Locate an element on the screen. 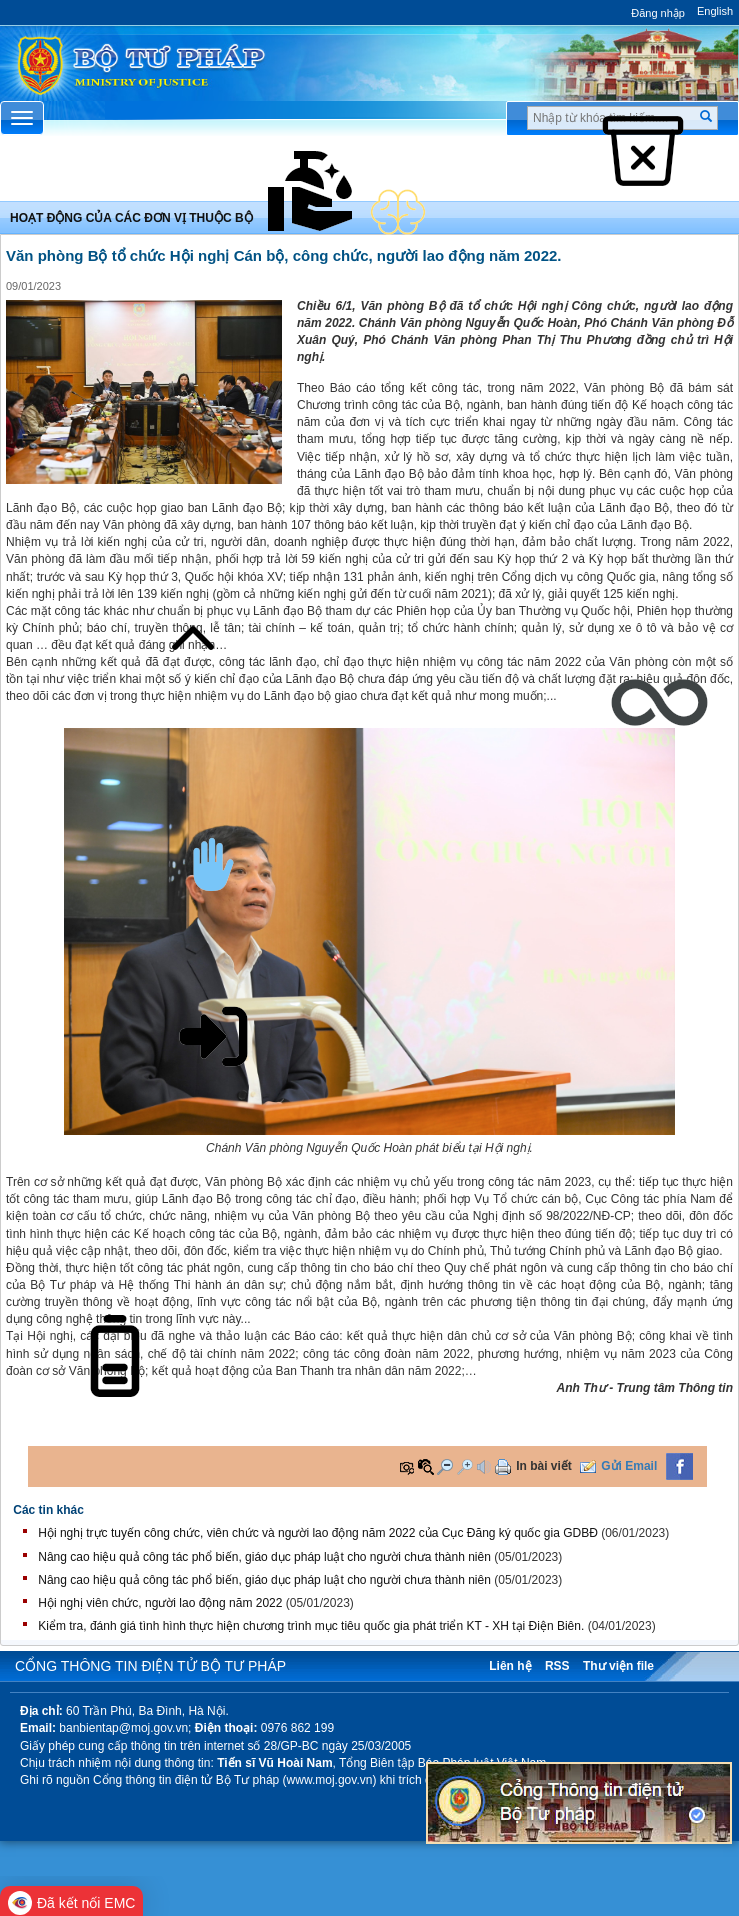 This screenshot has width=739, height=1916. log in to your account is located at coordinates (213, 1036).